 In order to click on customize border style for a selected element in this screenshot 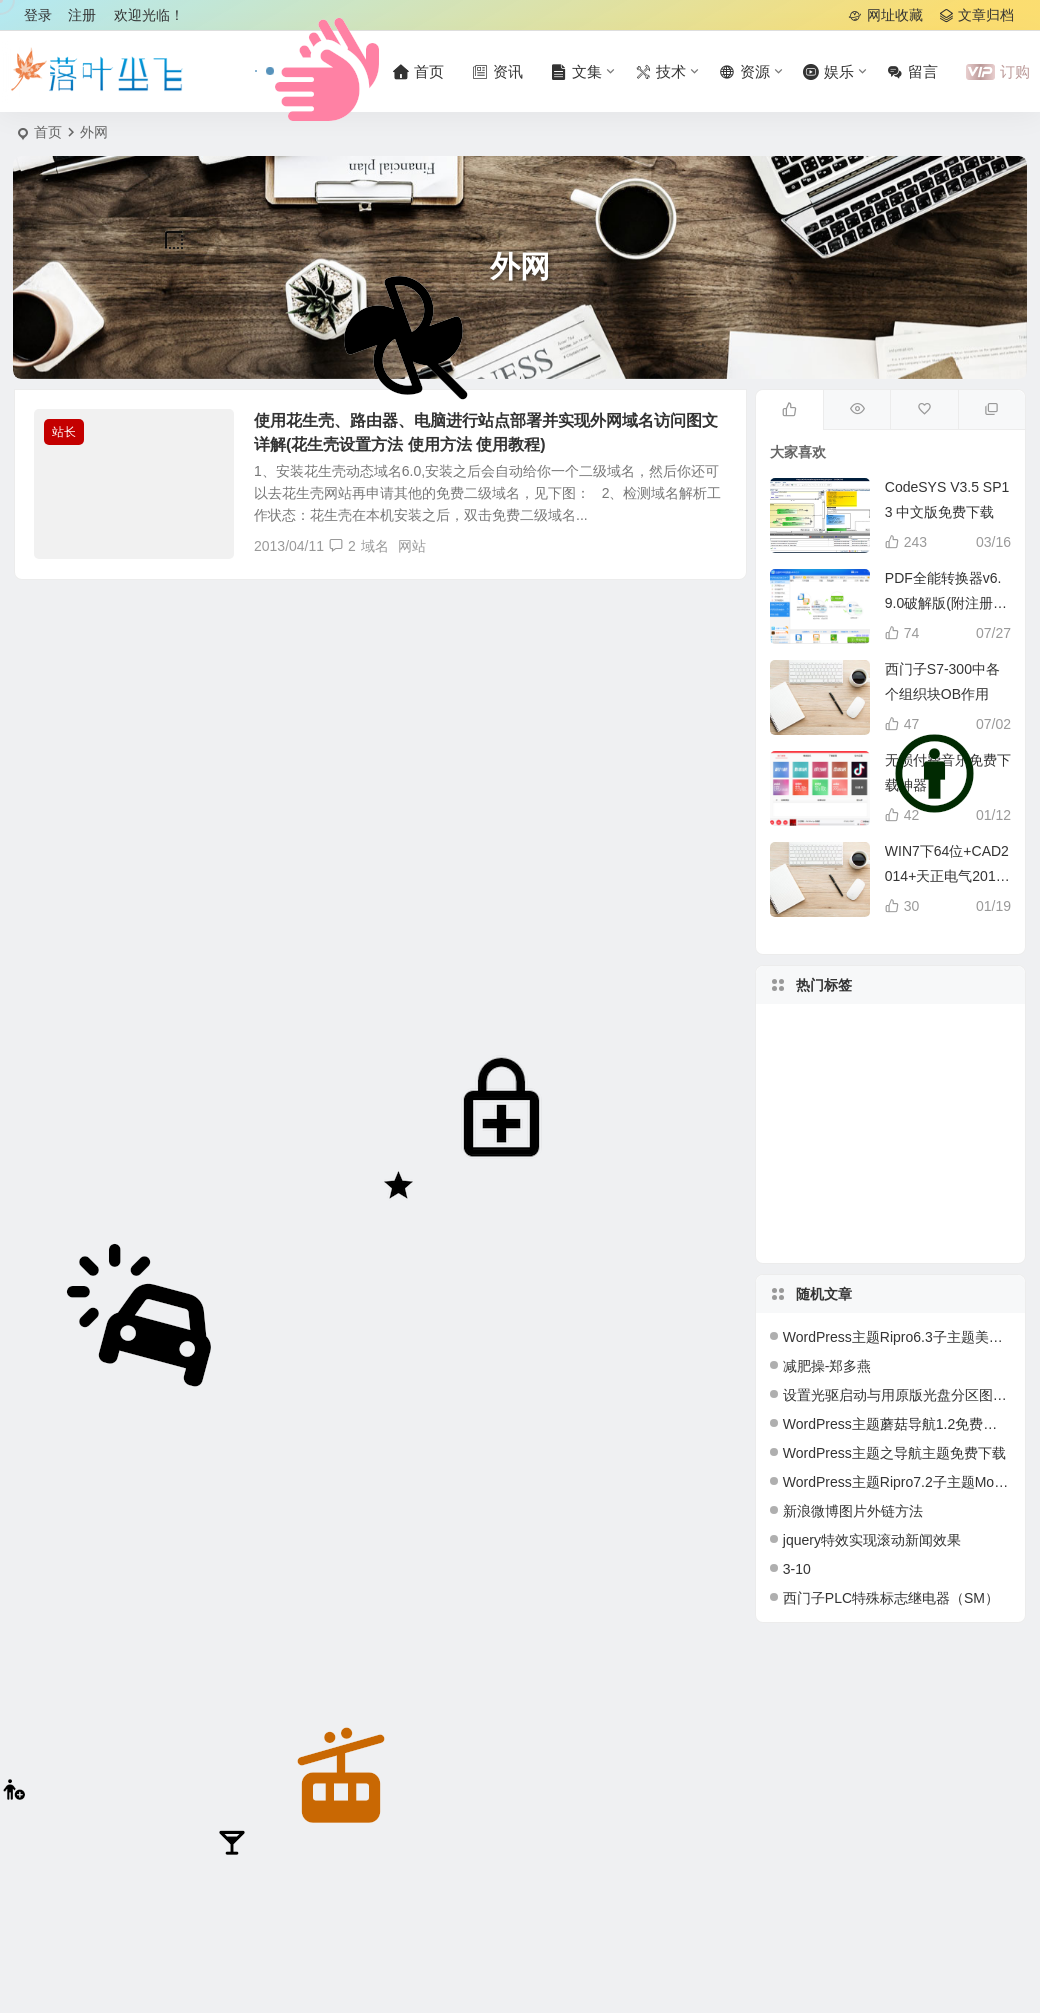, I will do `click(174, 240)`.